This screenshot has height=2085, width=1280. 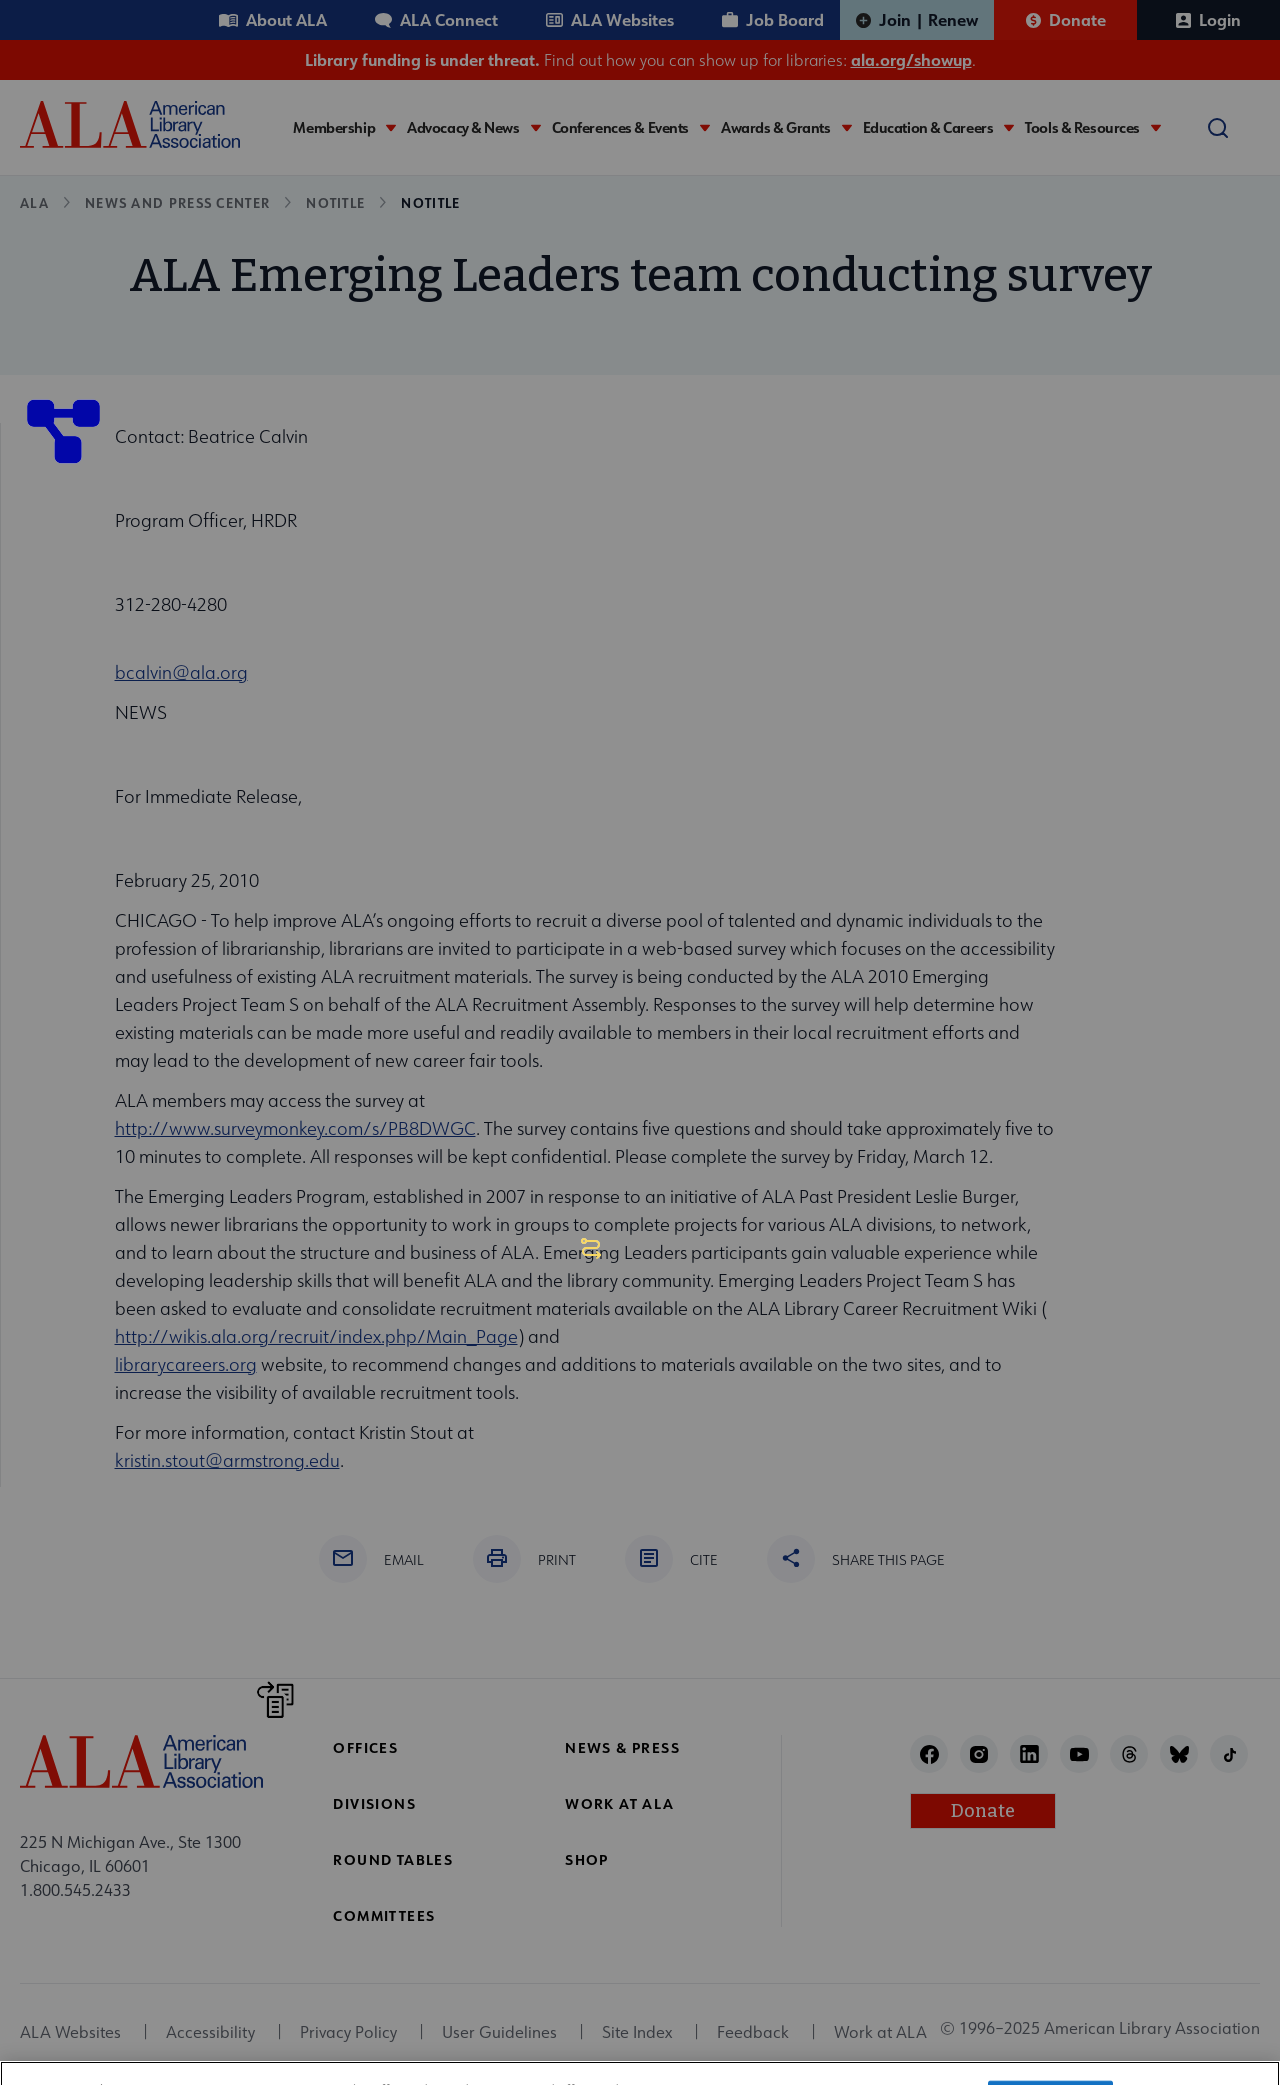 What do you see at coordinates (63, 431) in the screenshot?
I see `view project workflow or diagram` at bounding box center [63, 431].